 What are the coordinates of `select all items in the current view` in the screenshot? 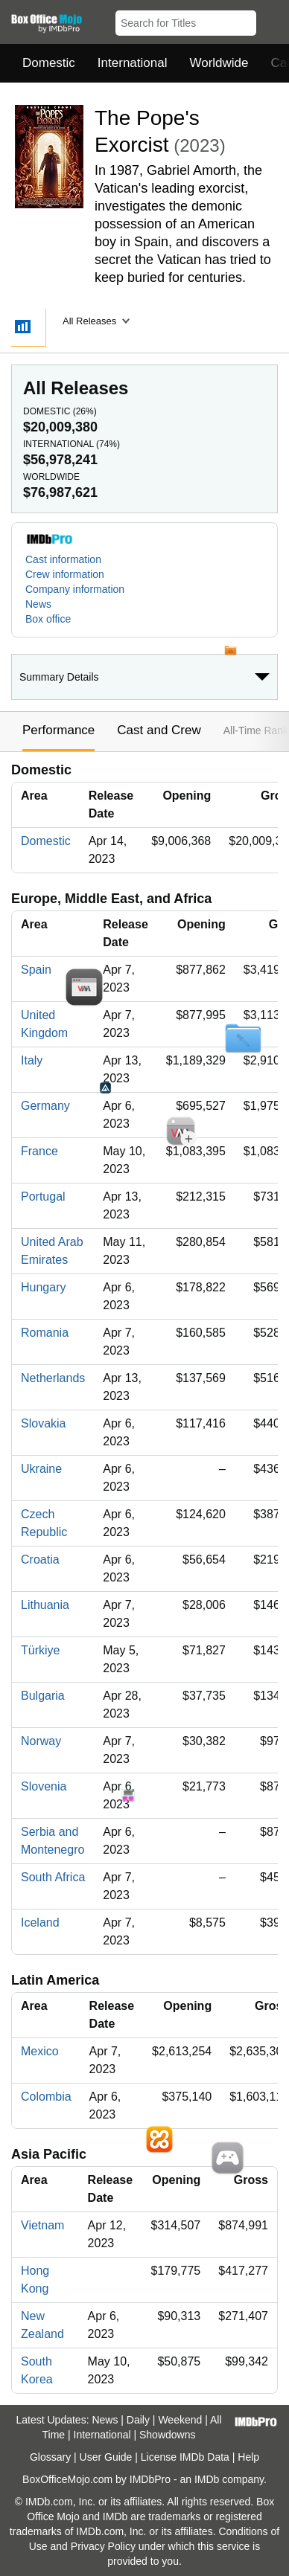 It's located at (128, 1796).